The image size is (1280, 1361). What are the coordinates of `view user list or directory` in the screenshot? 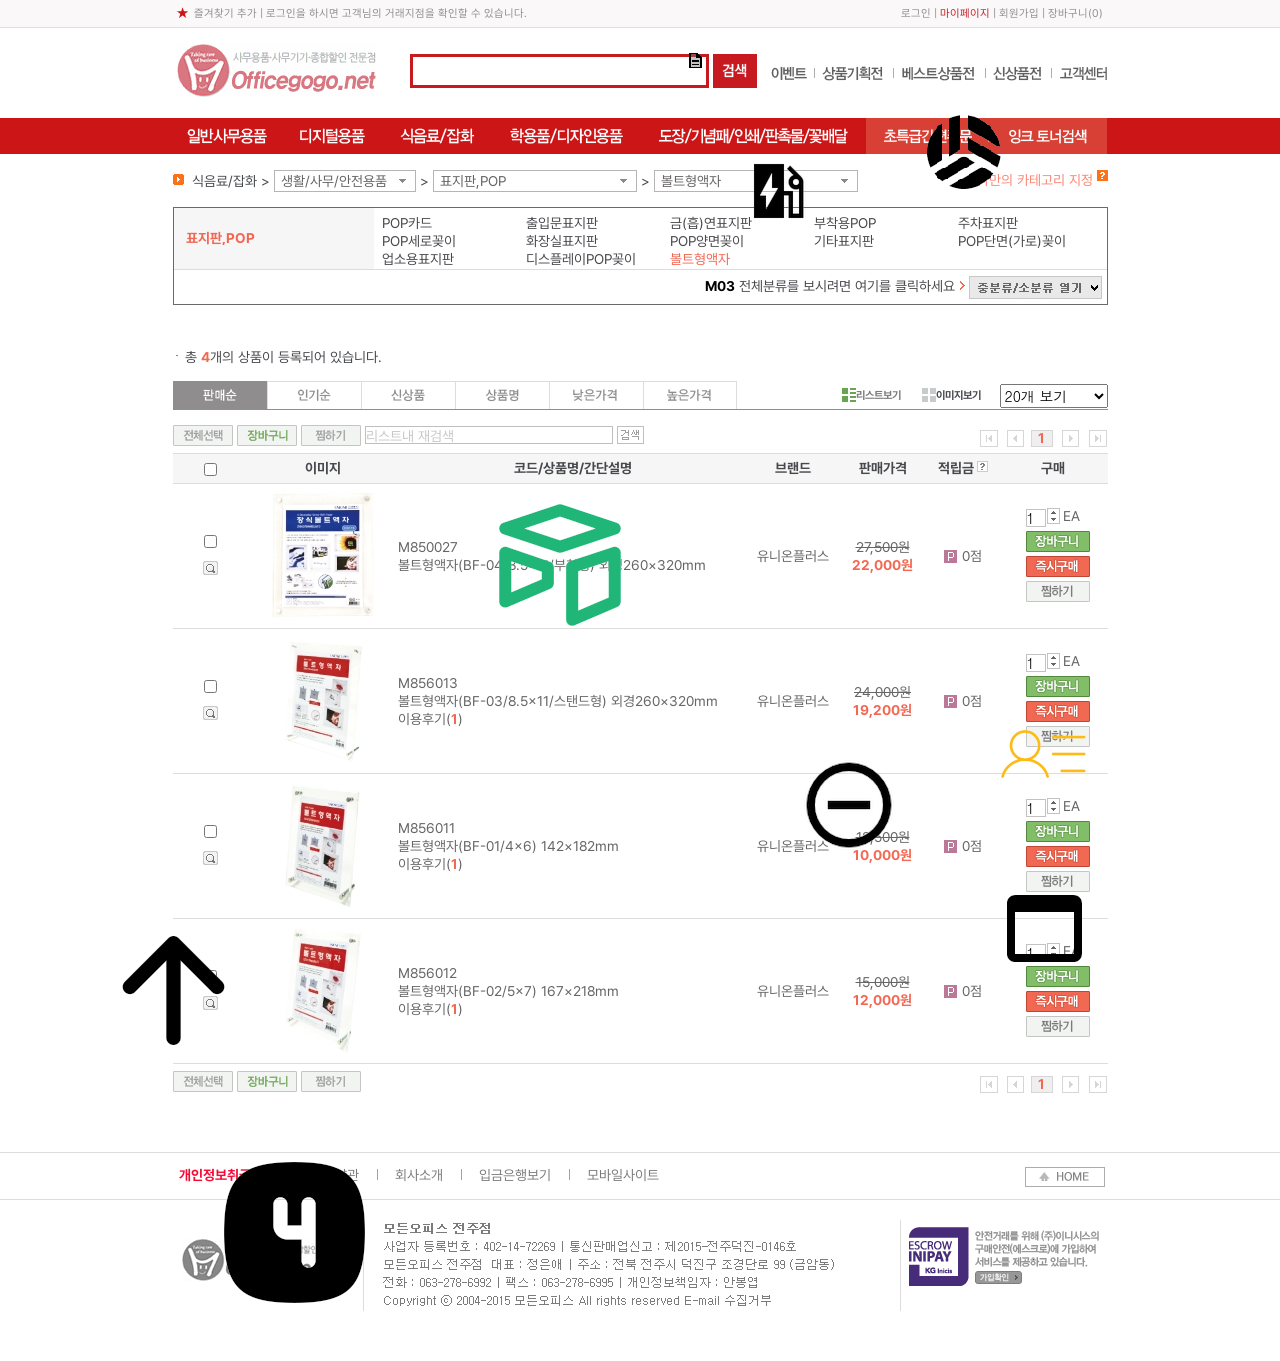 It's located at (1042, 754).